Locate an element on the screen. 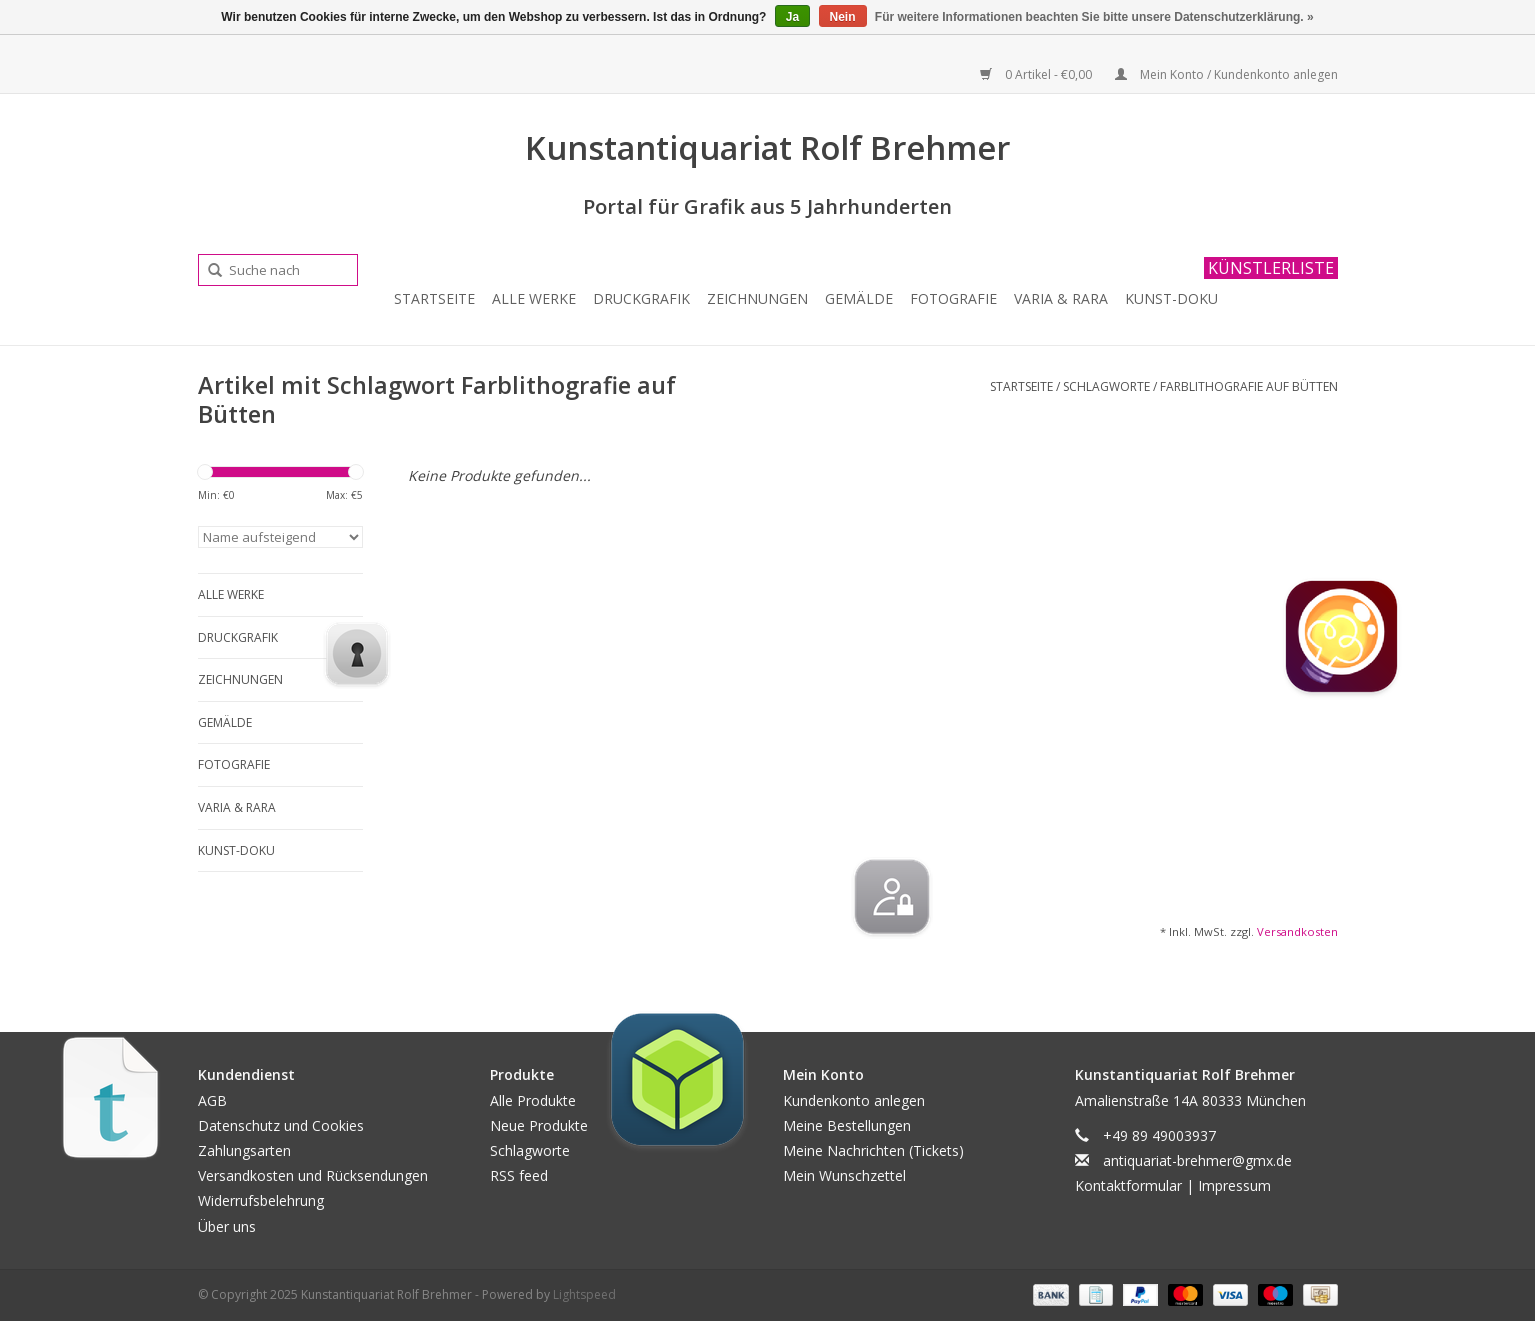  manage network information service (NIS) user settings is located at coordinates (892, 898).